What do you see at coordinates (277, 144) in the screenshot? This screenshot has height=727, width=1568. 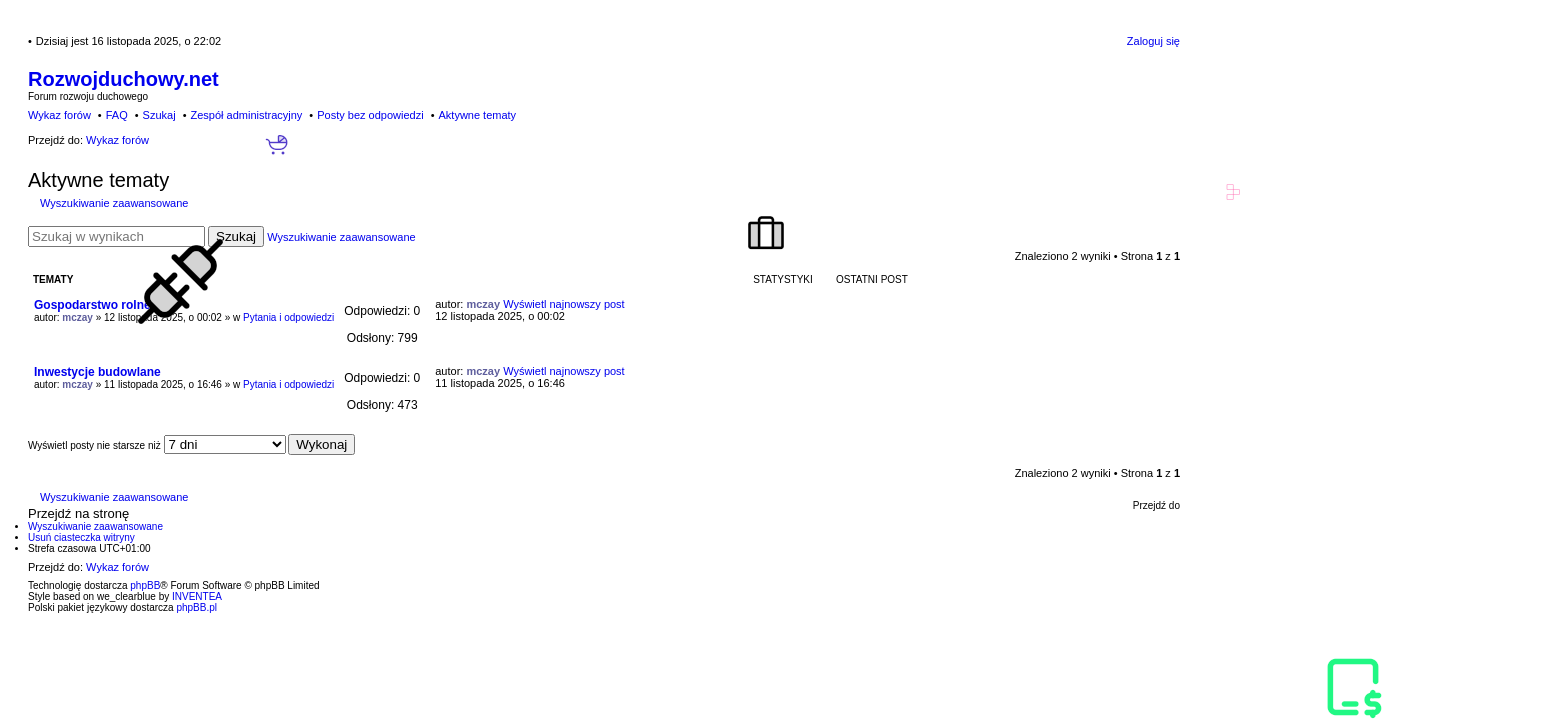 I see `browse baby or parenting products` at bounding box center [277, 144].